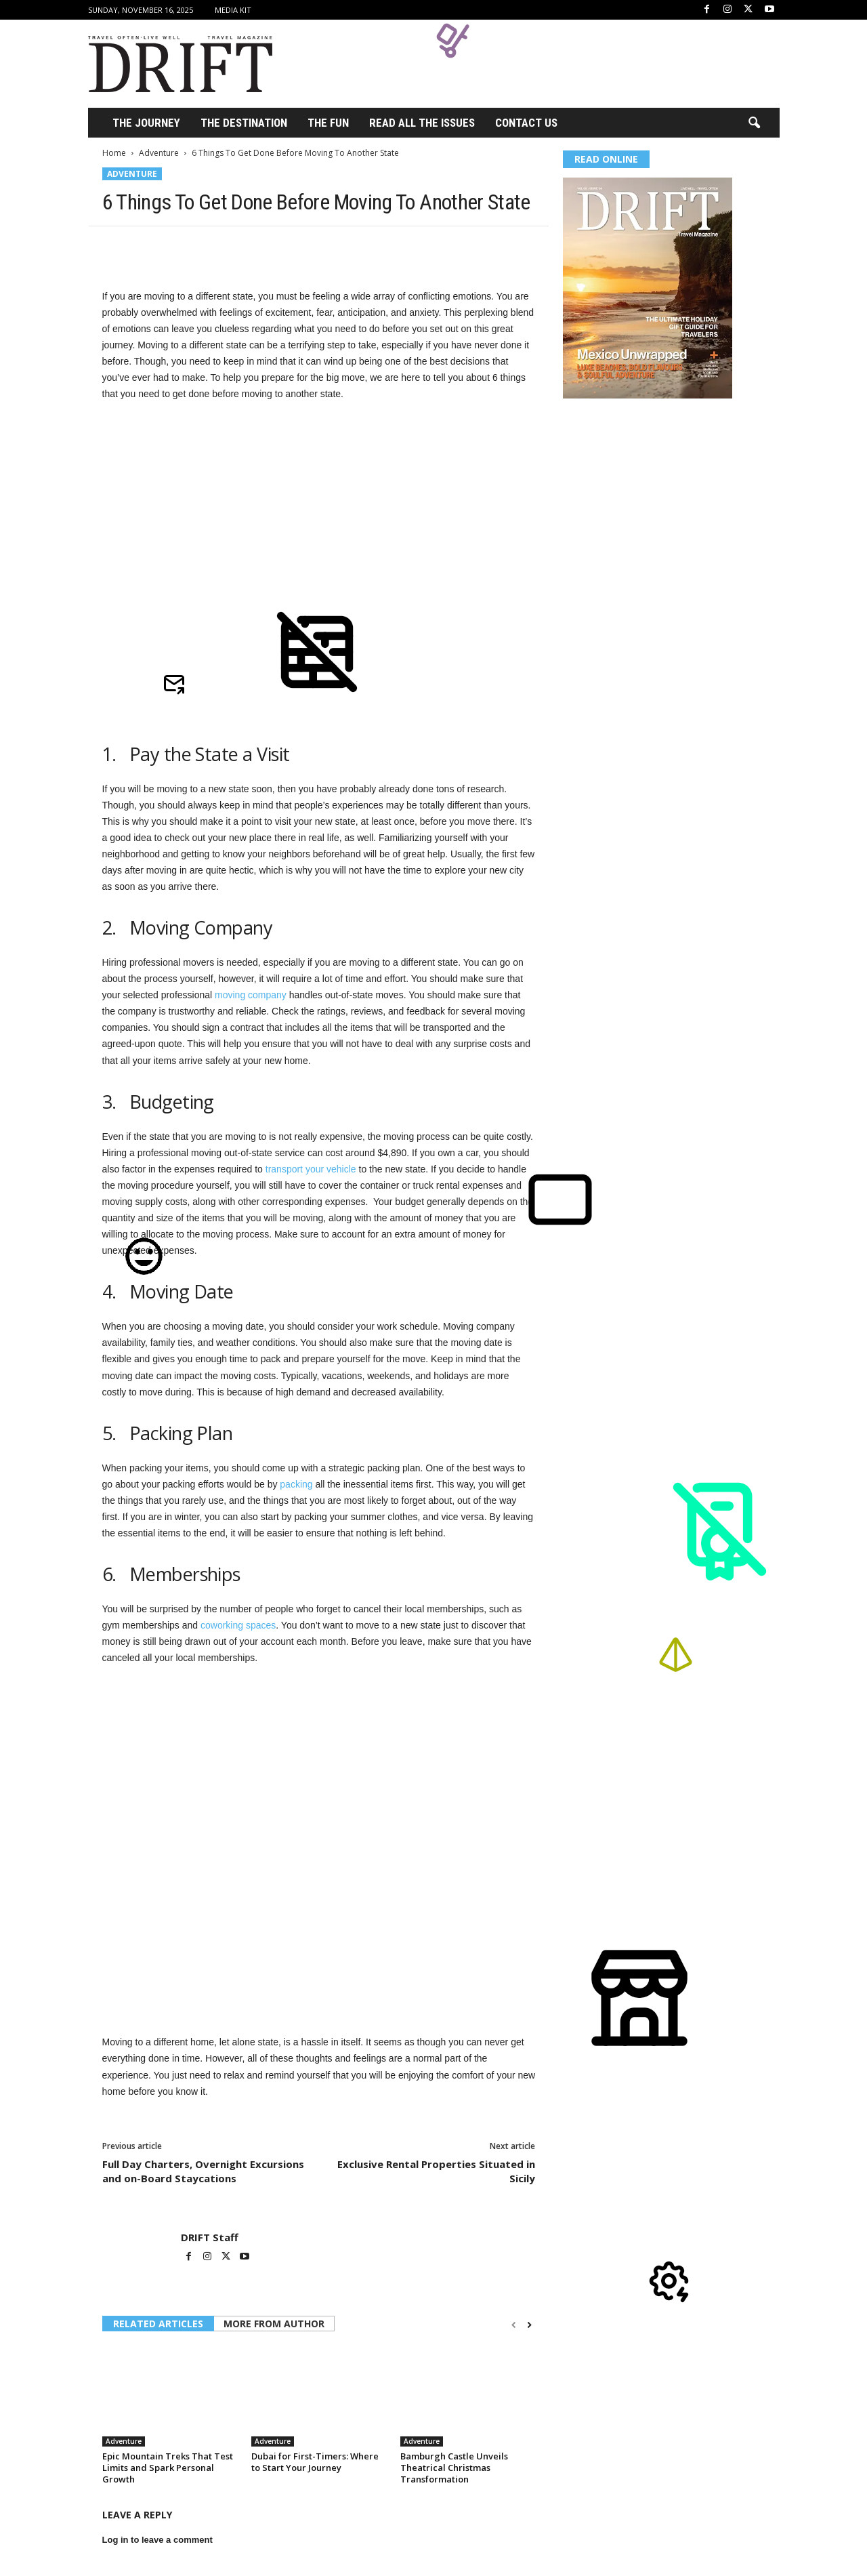  I want to click on disable wall or barrier feature, so click(317, 652).